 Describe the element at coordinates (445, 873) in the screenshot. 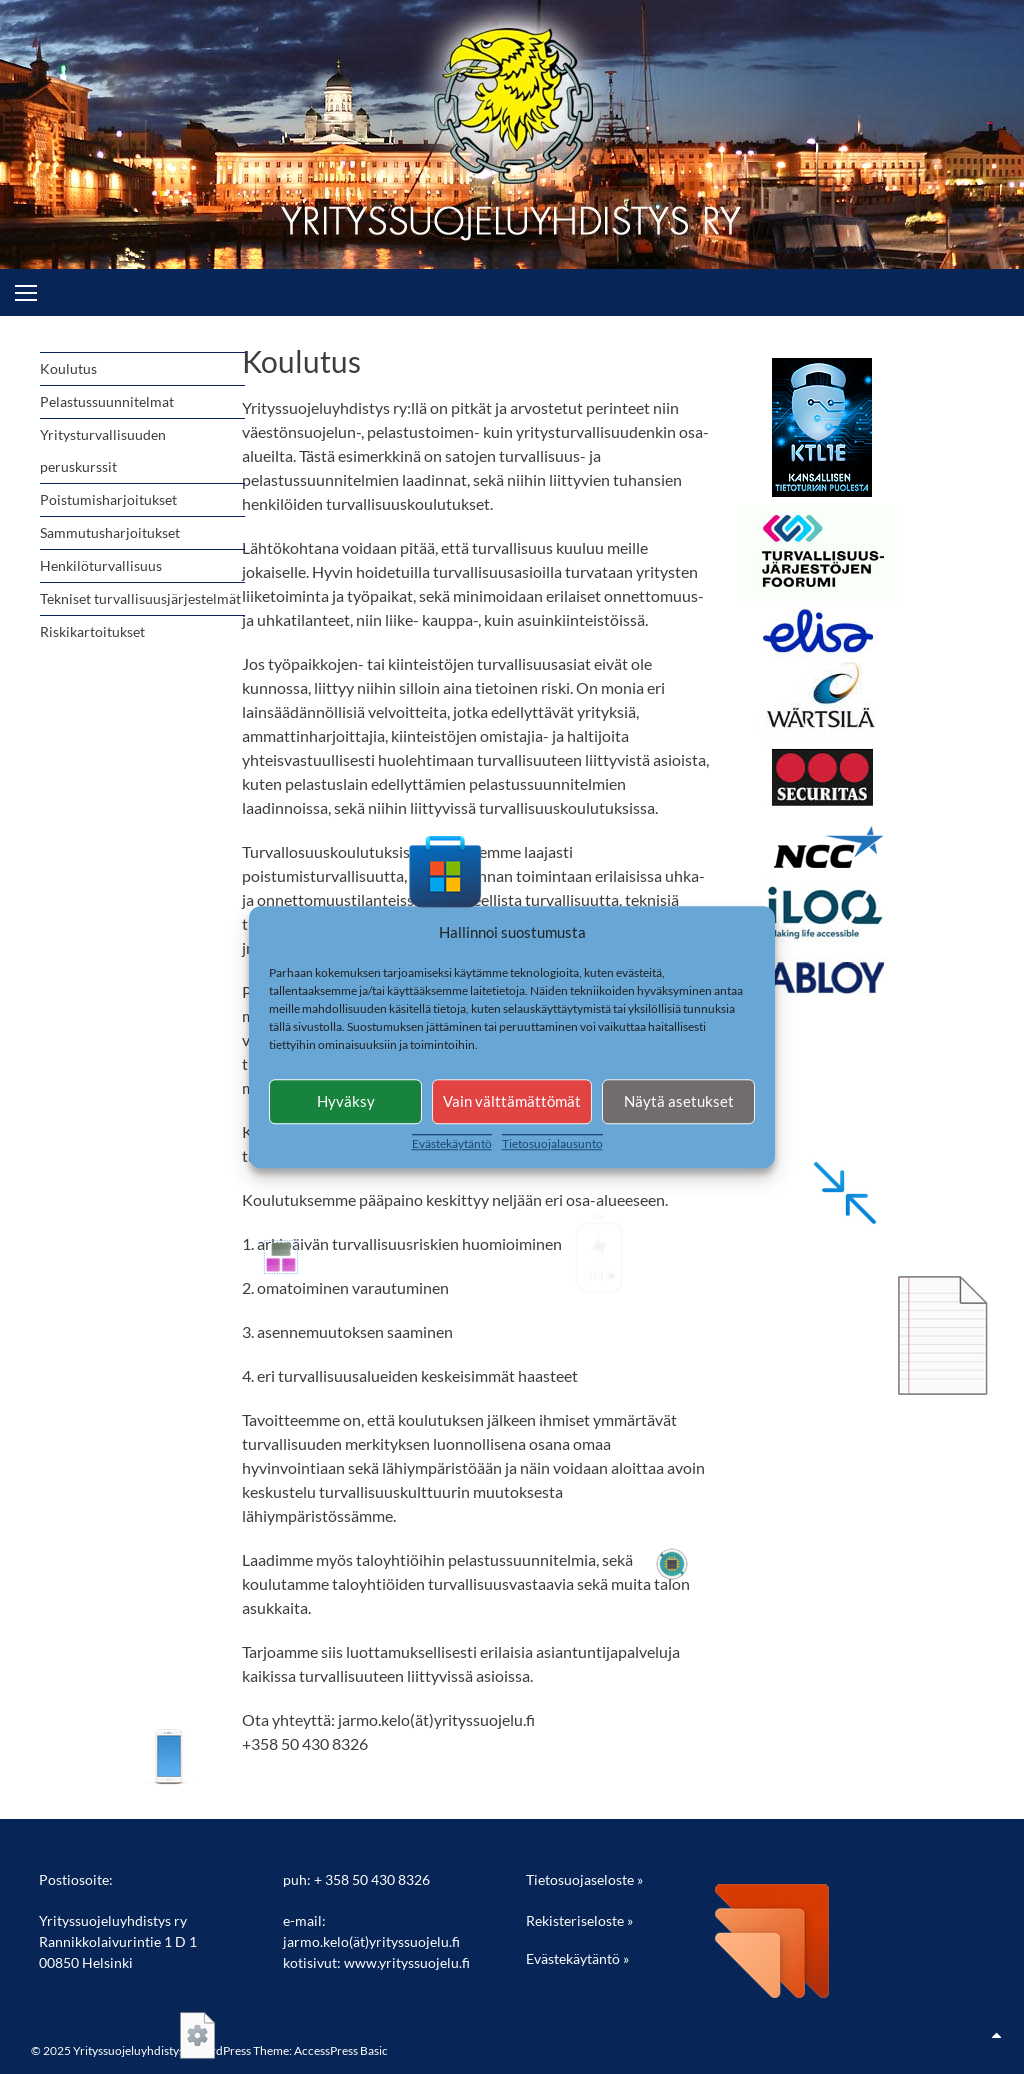

I see `open the Microsoft Store app` at that location.